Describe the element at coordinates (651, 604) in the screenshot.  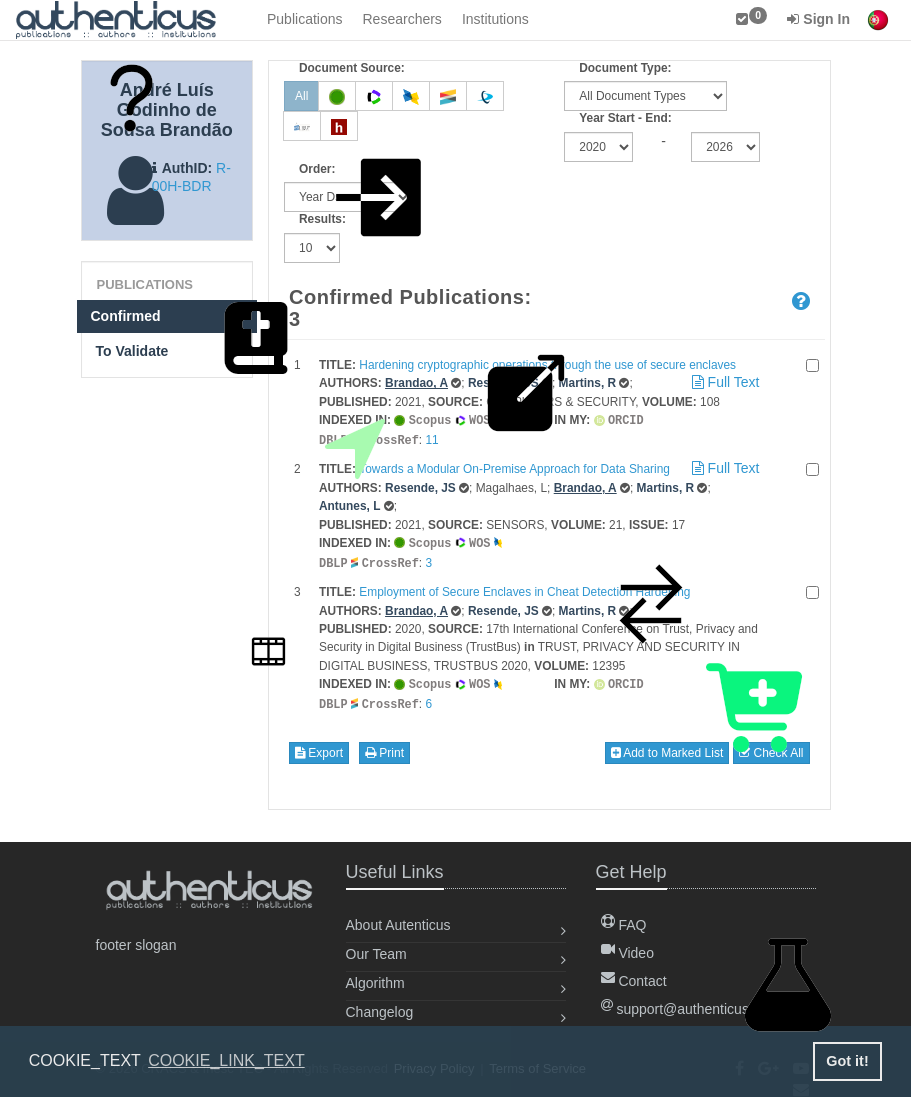
I see `swap or exchange items` at that location.